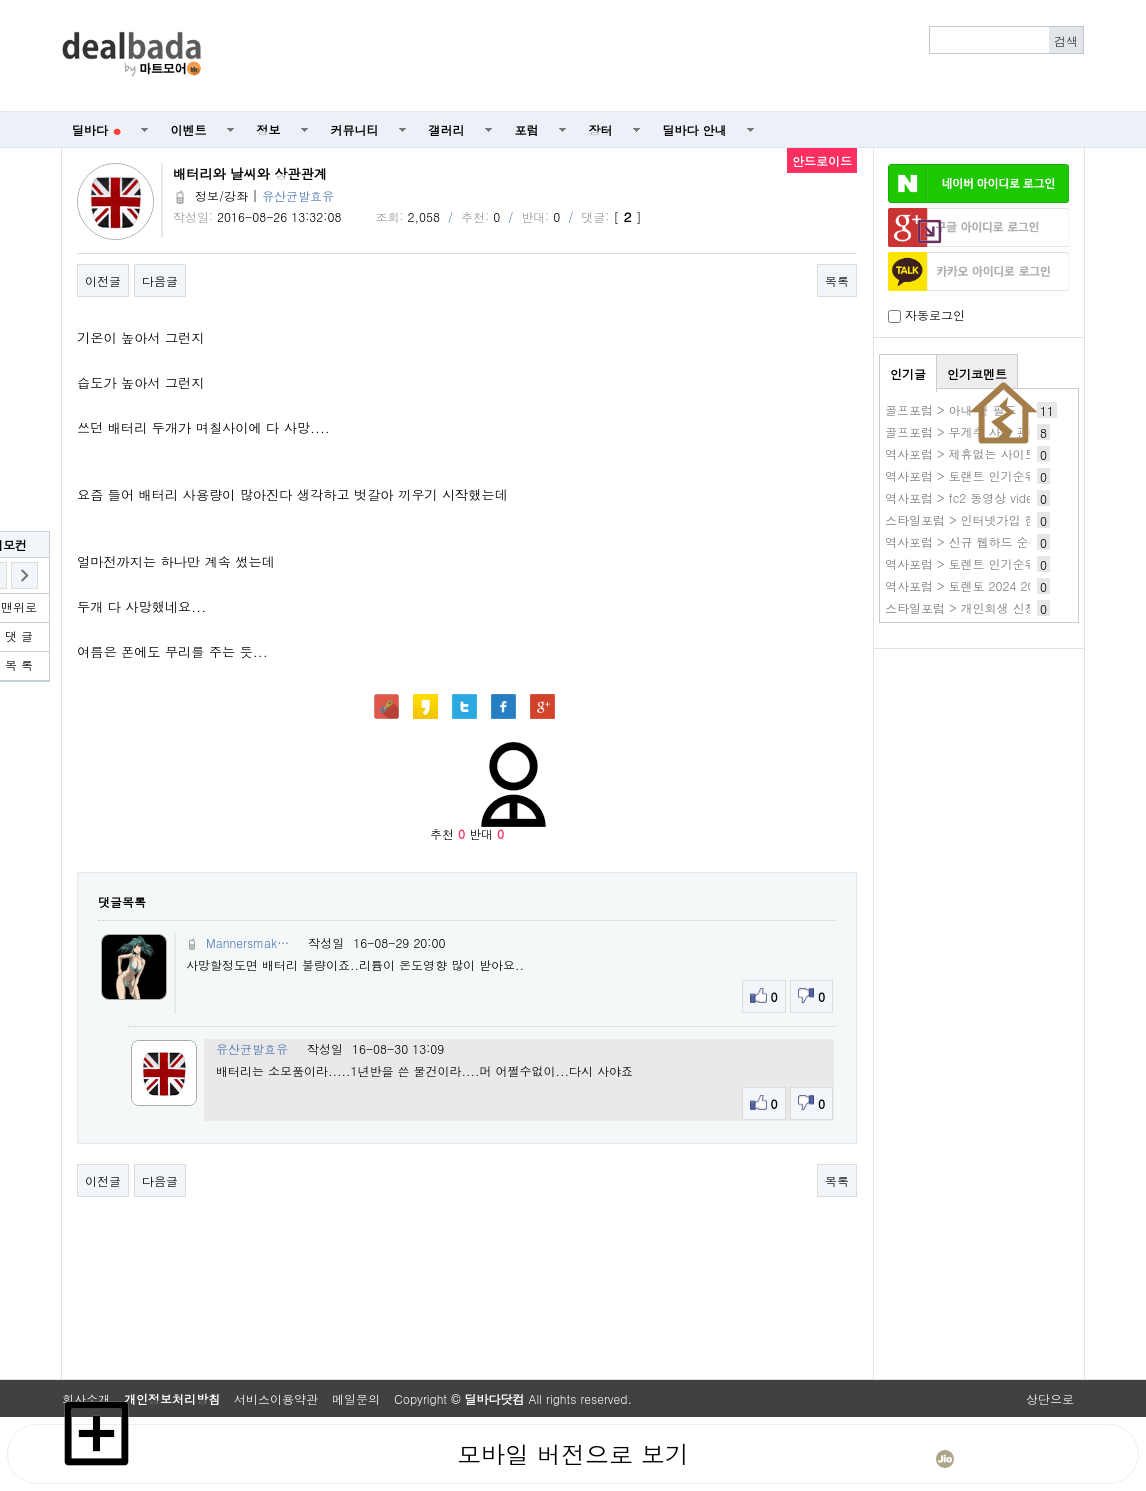 The height and width of the screenshot is (1491, 1146). What do you see at coordinates (96, 1433) in the screenshot?
I see `add a new item or create new content` at bounding box center [96, 1433].